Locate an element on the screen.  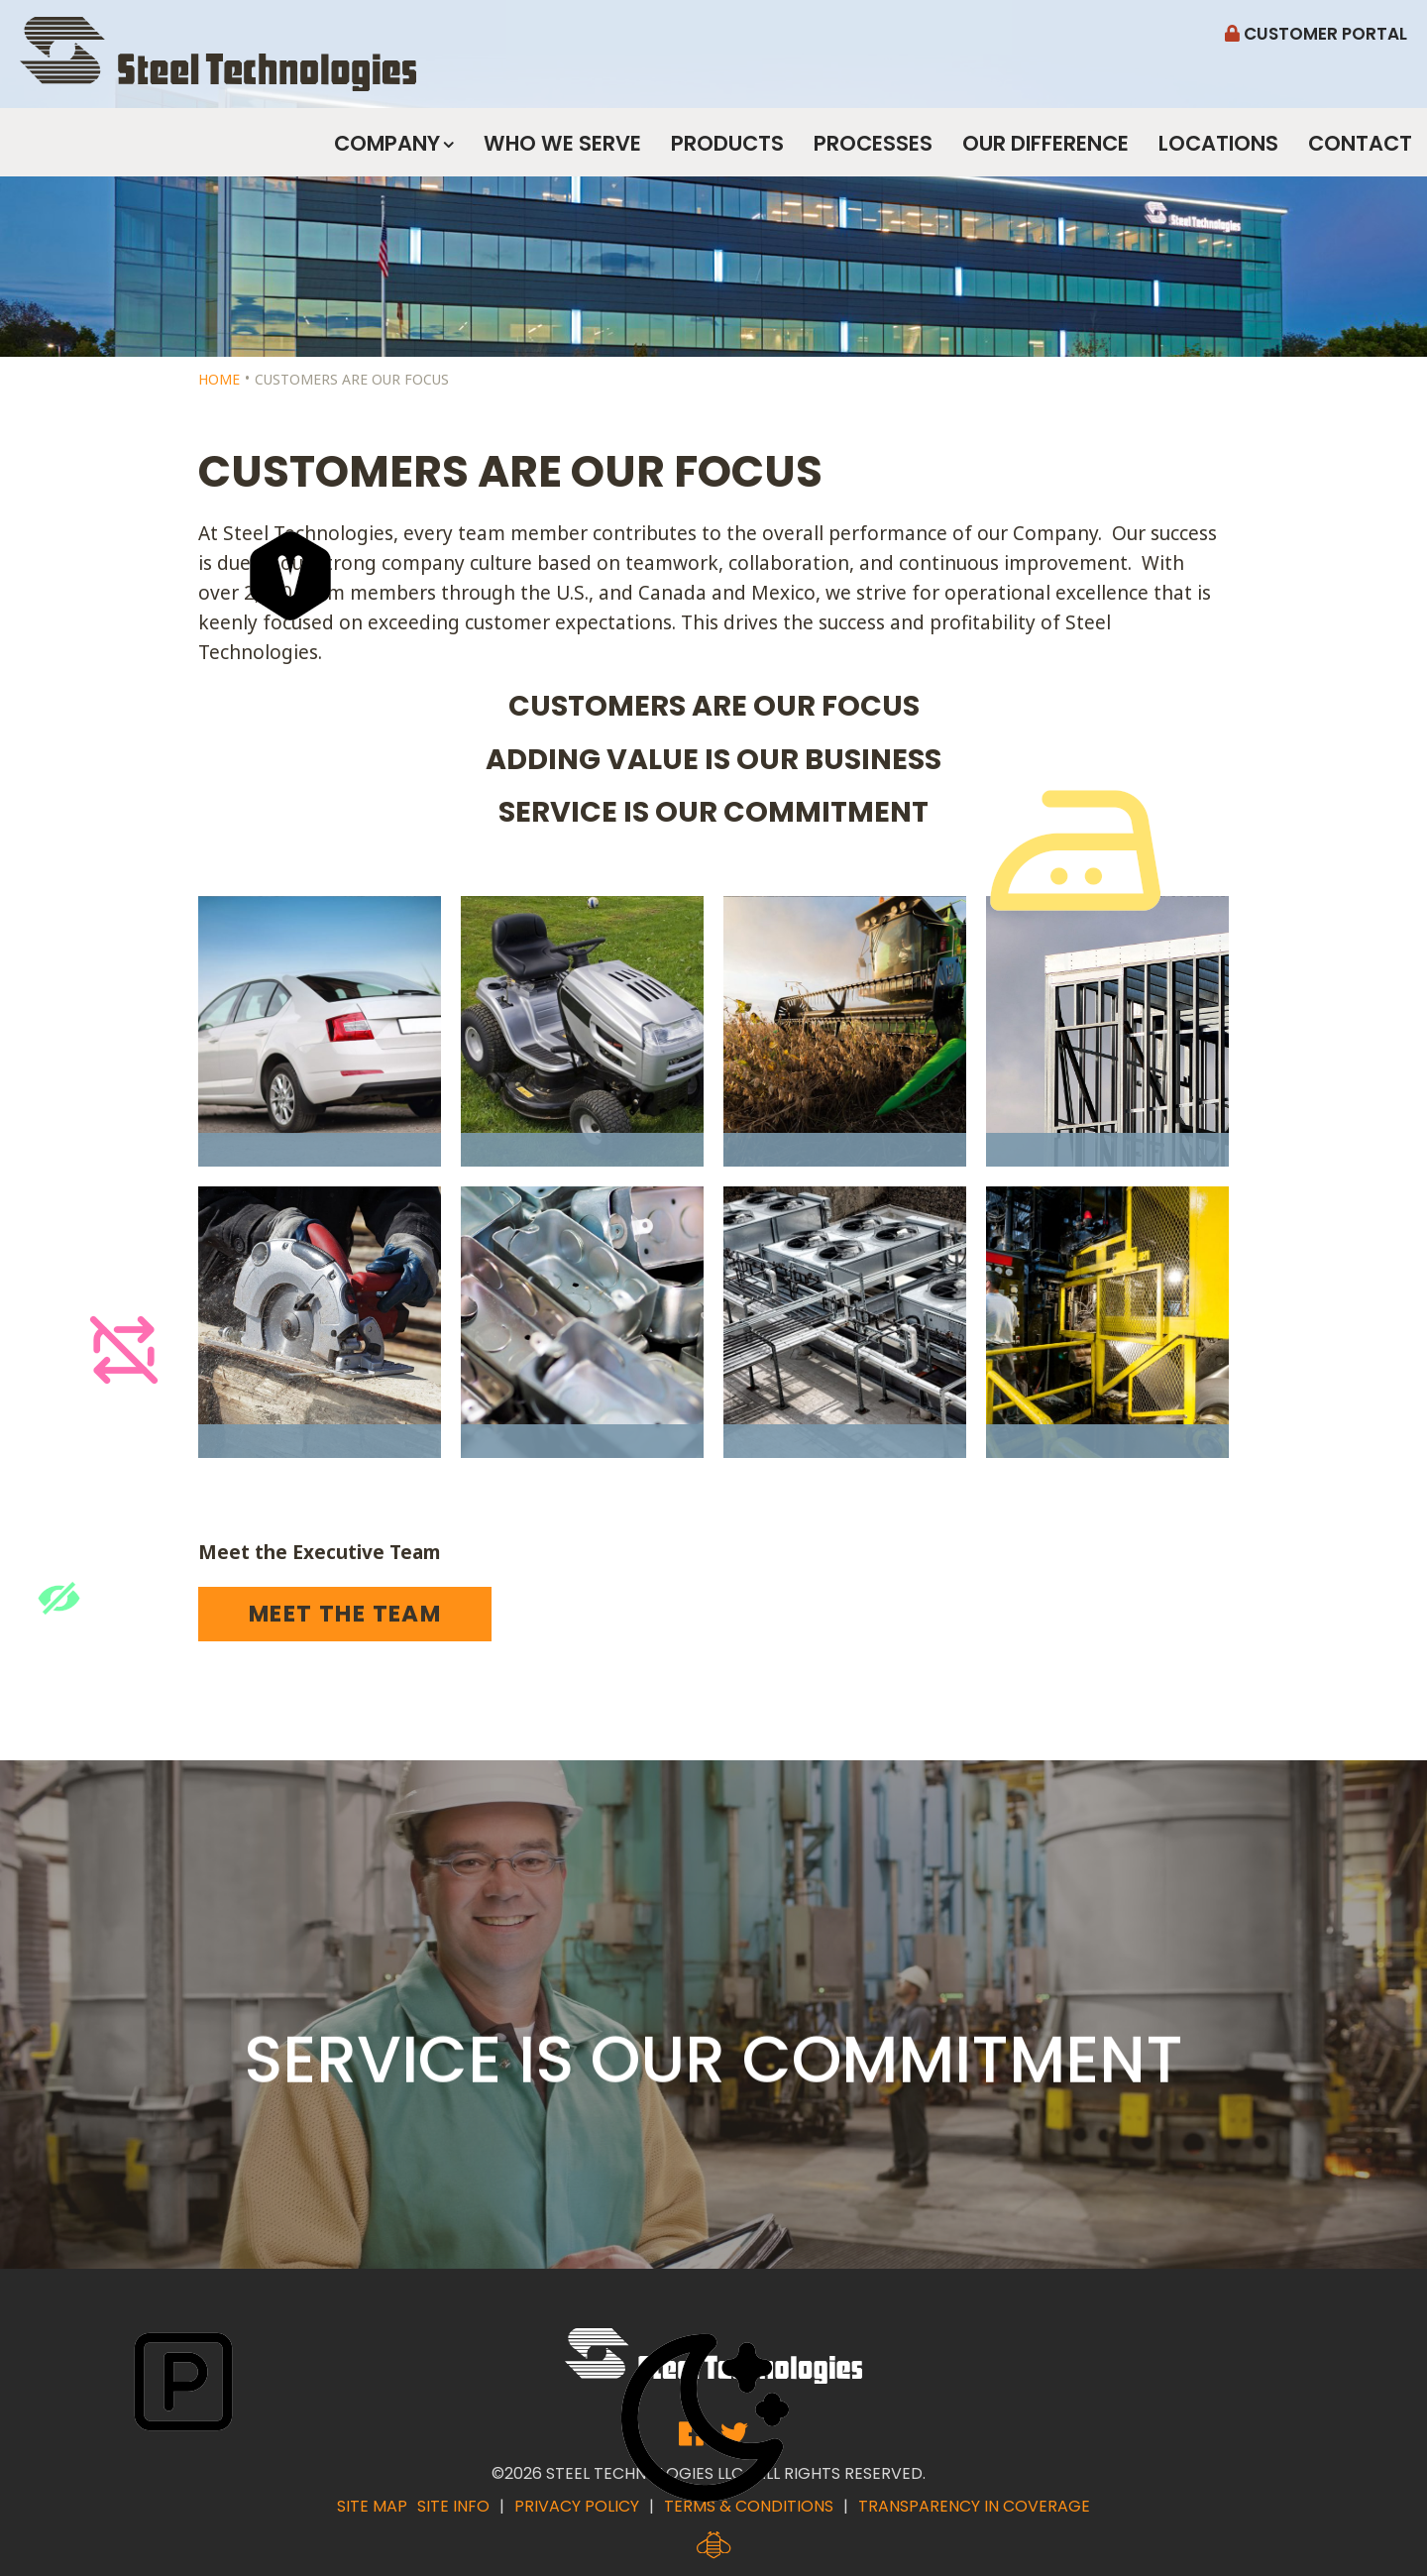
indicates version or variant selection is located at coordinates (290, 576).